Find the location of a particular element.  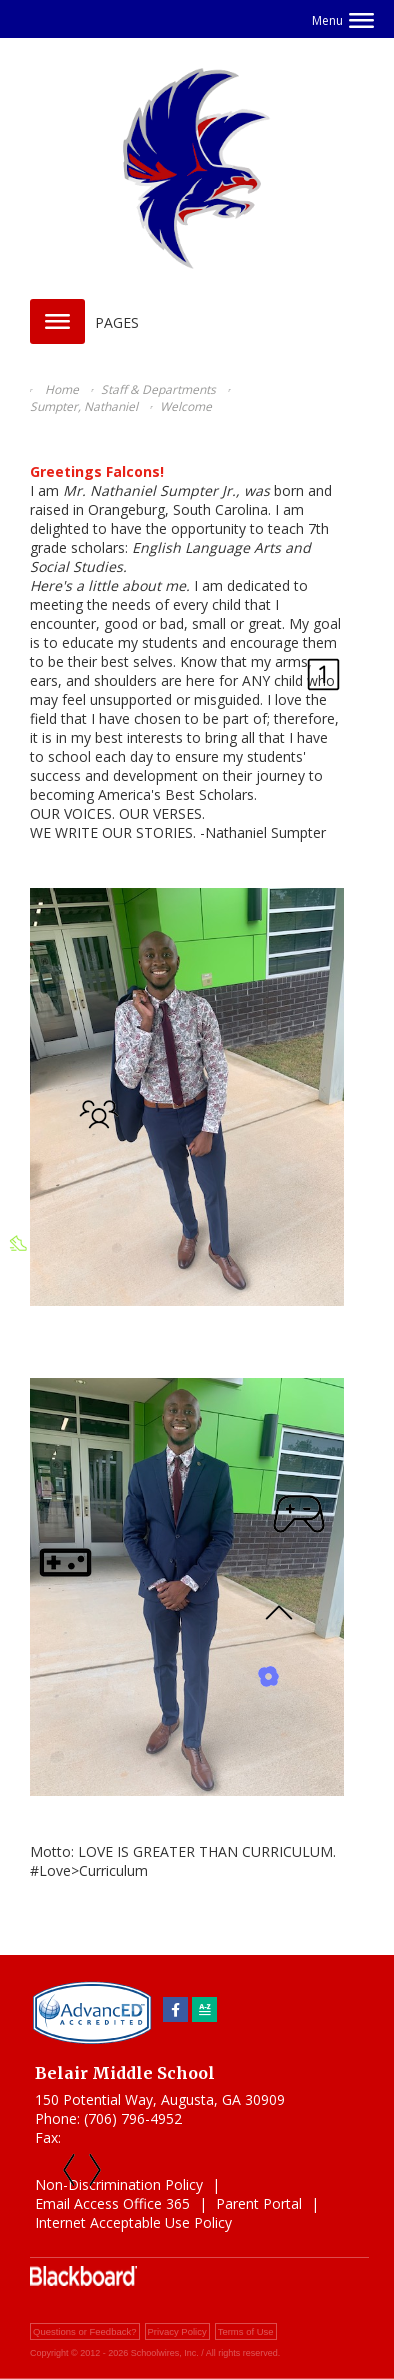

view or edit source code is located at coordinates (82, 2170).